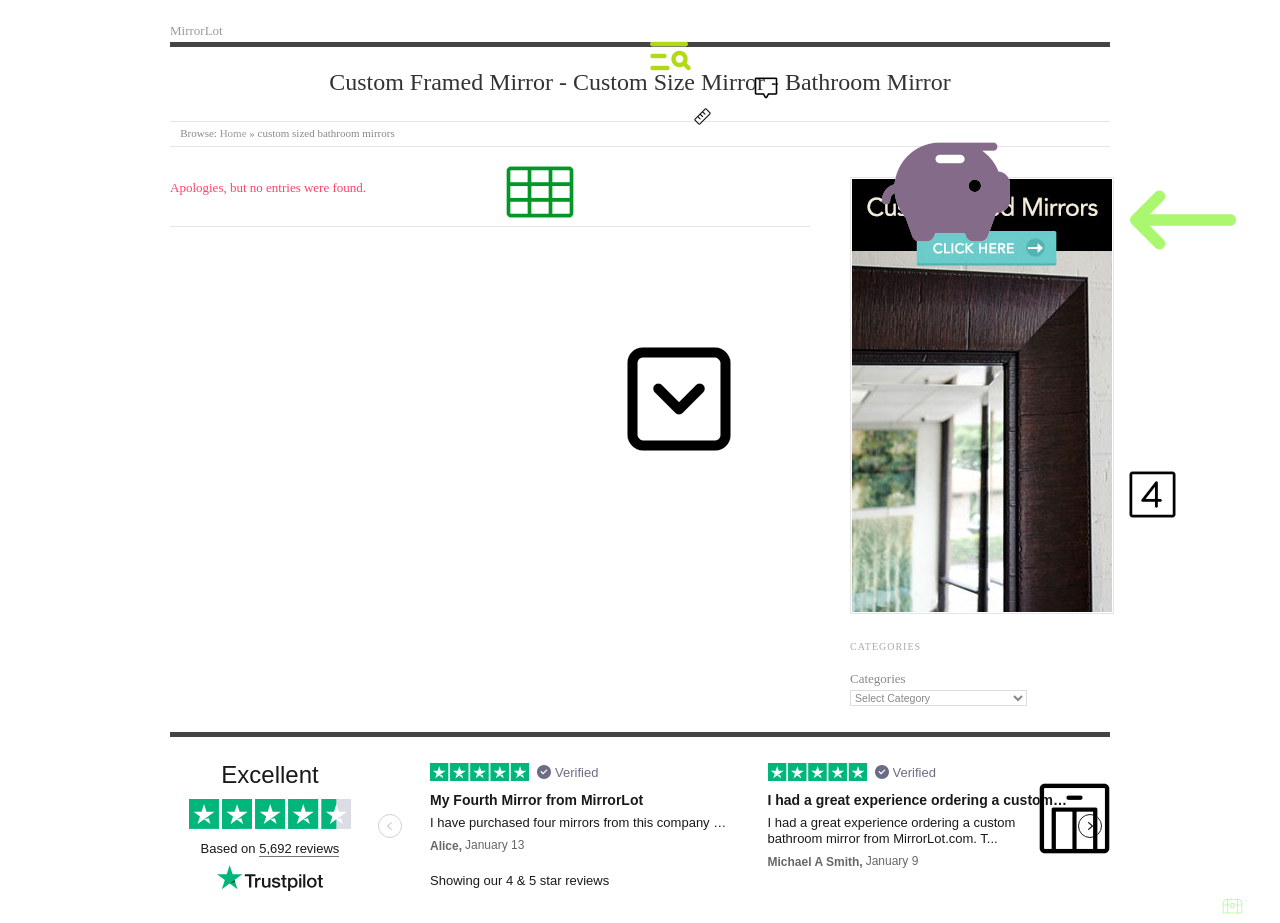 This screenshot has width=1280, height=923. What do you see at coordinates (1183, 220) in the screenshot?
I see `go back to the previous page` at bounding box center [1183, 220].